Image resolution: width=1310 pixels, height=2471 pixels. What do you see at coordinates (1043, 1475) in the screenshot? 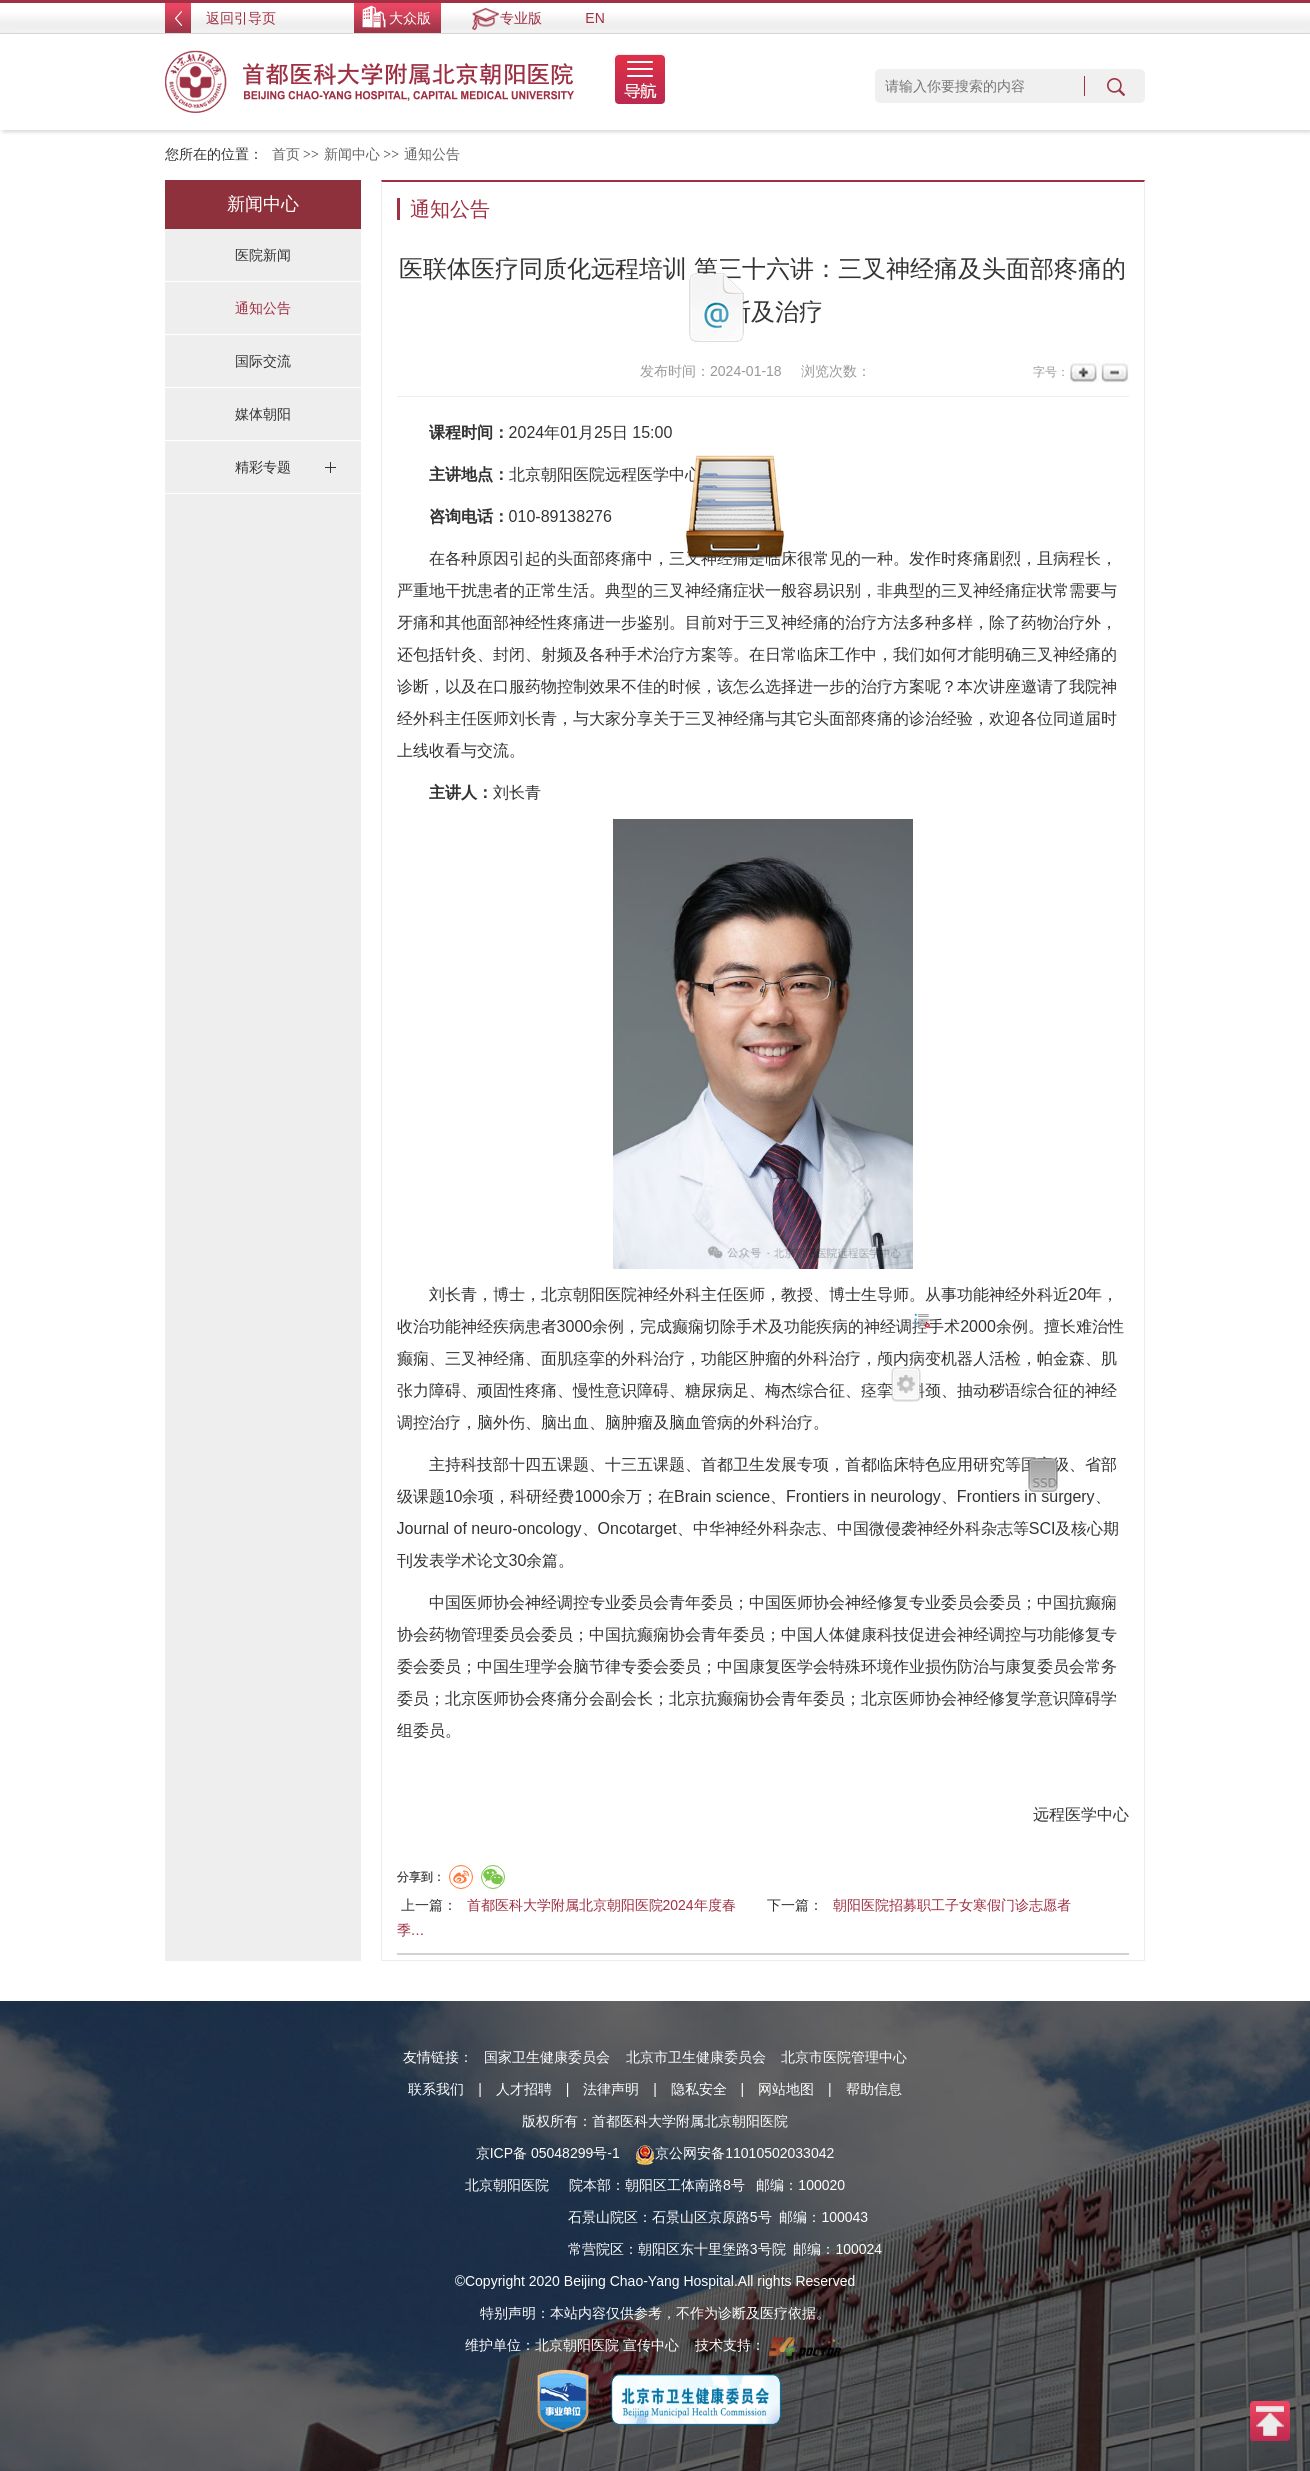
I see `indicates a solid state drive in the system` at bounding box center [1043, 1475].